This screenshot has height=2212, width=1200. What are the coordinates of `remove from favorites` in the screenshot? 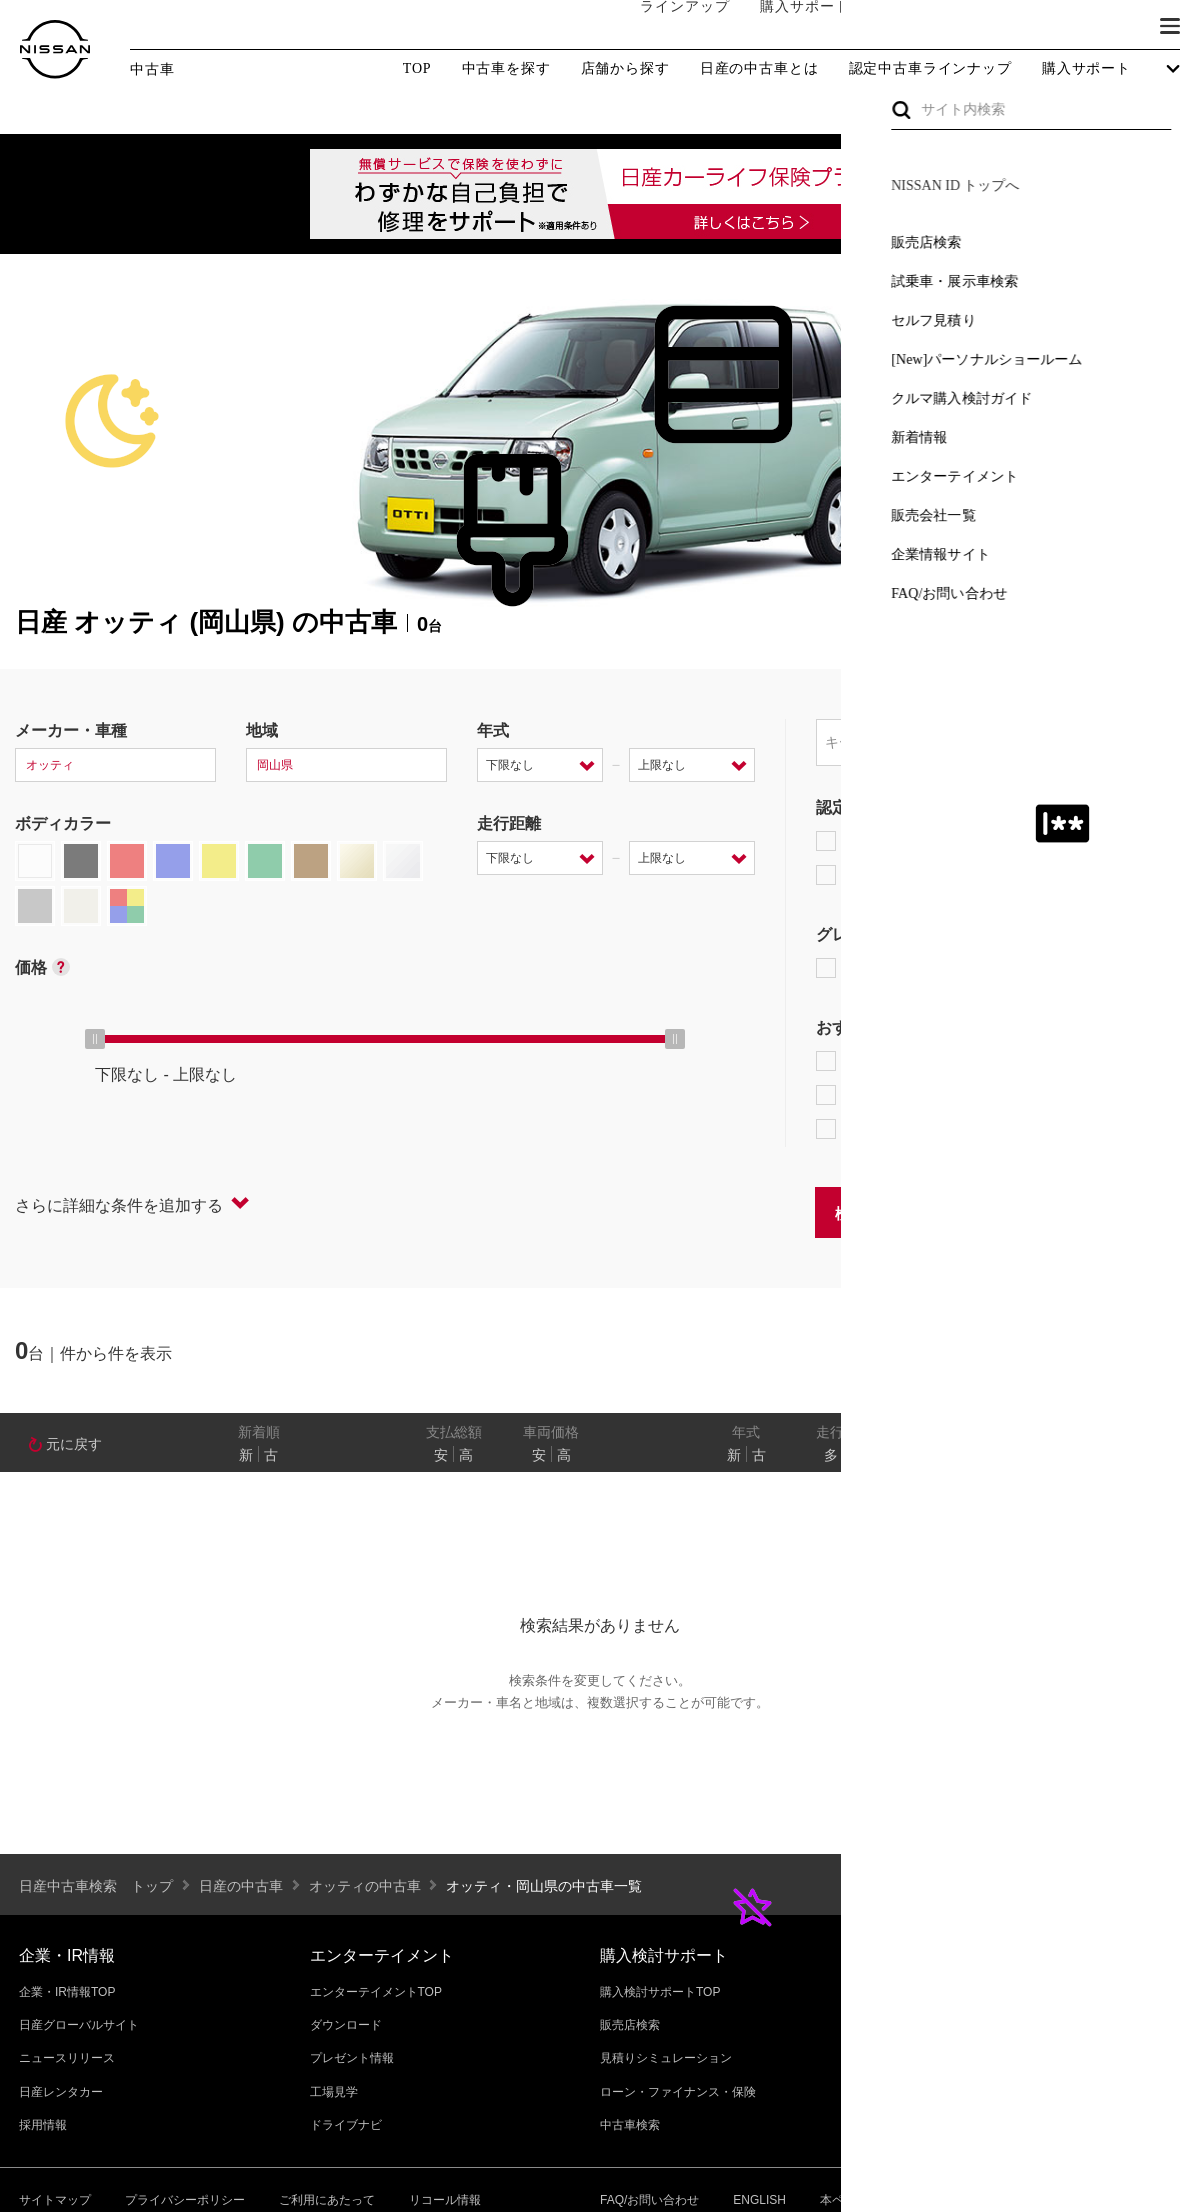 It's located at (752, 1907).